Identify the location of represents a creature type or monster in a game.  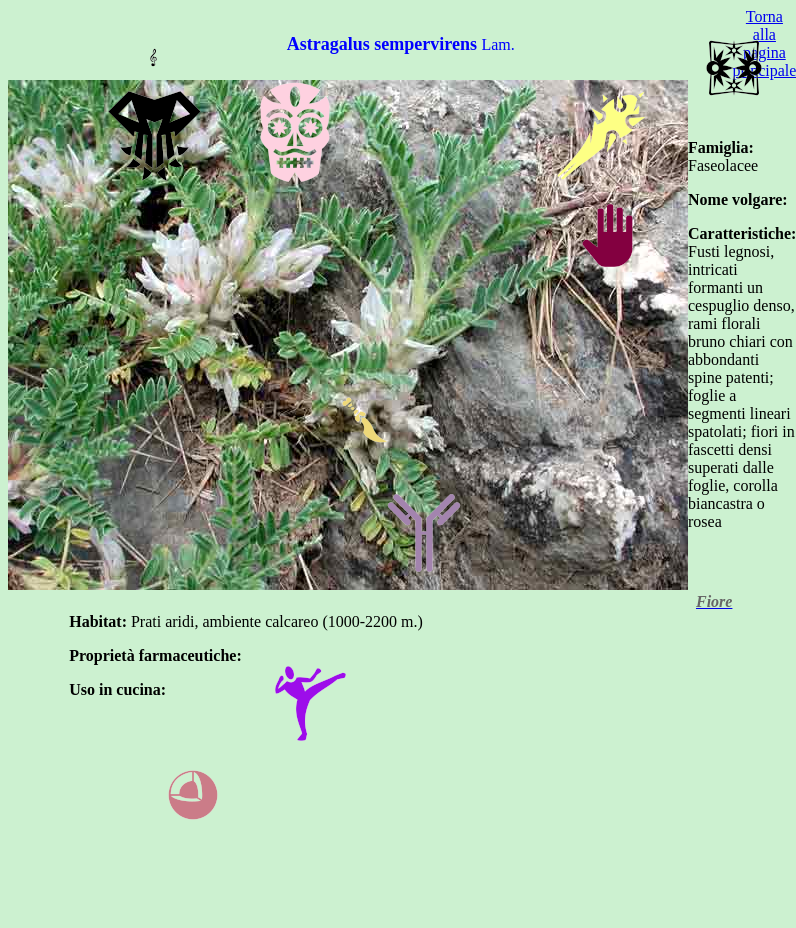
(154, 135).